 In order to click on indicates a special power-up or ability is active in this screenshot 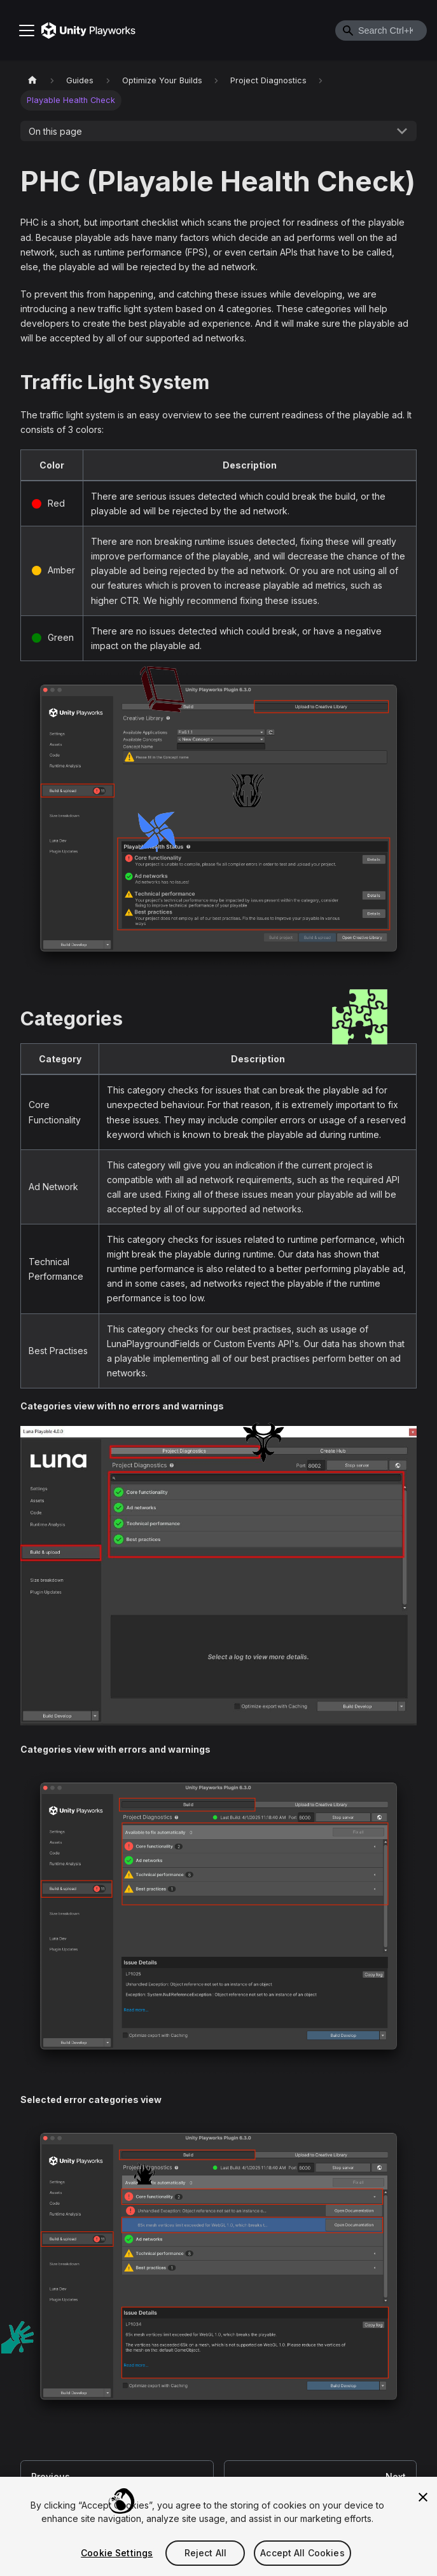, I will do `click(247, 791)`.